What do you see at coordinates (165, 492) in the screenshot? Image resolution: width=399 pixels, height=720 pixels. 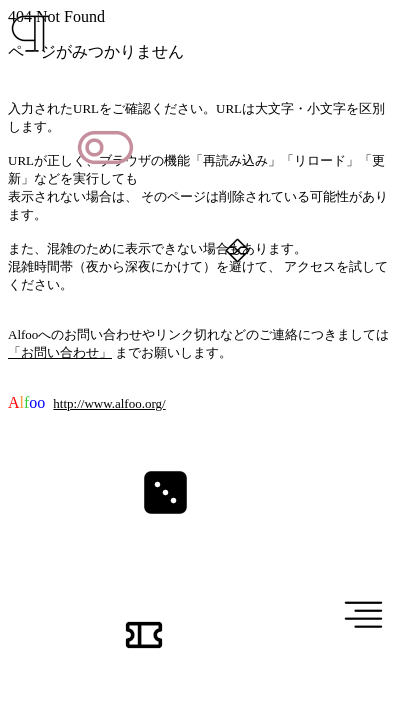 I see `indicates a dice roll result of three` at bounding box center [165, 492].